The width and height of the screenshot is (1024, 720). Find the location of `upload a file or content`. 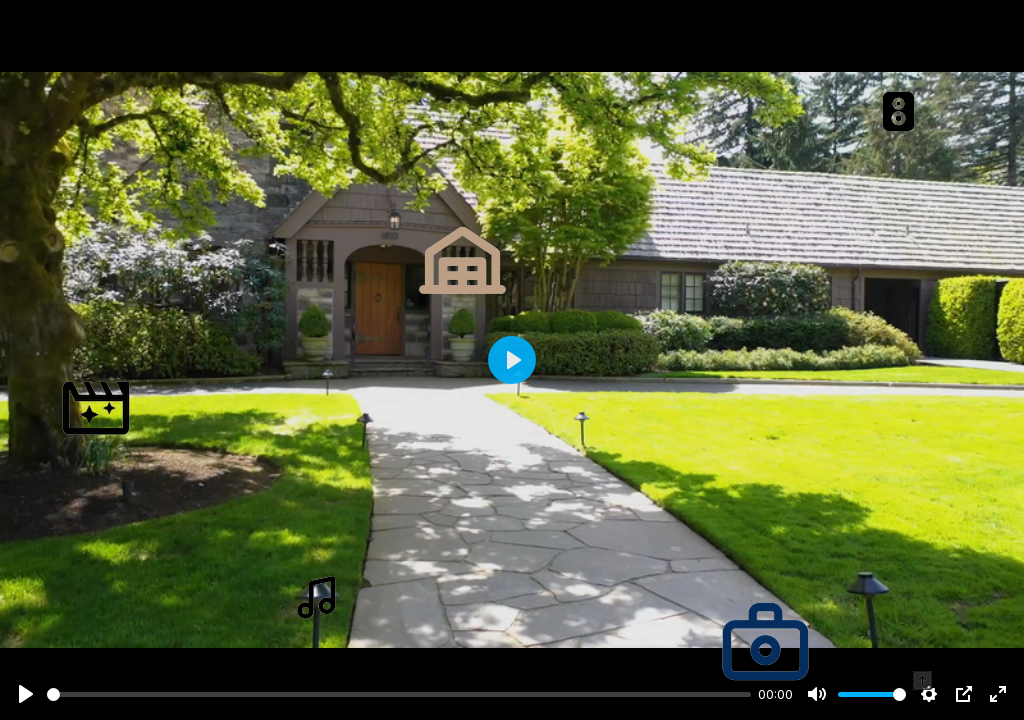

upload a file or content is located at coordinates (922, 680).